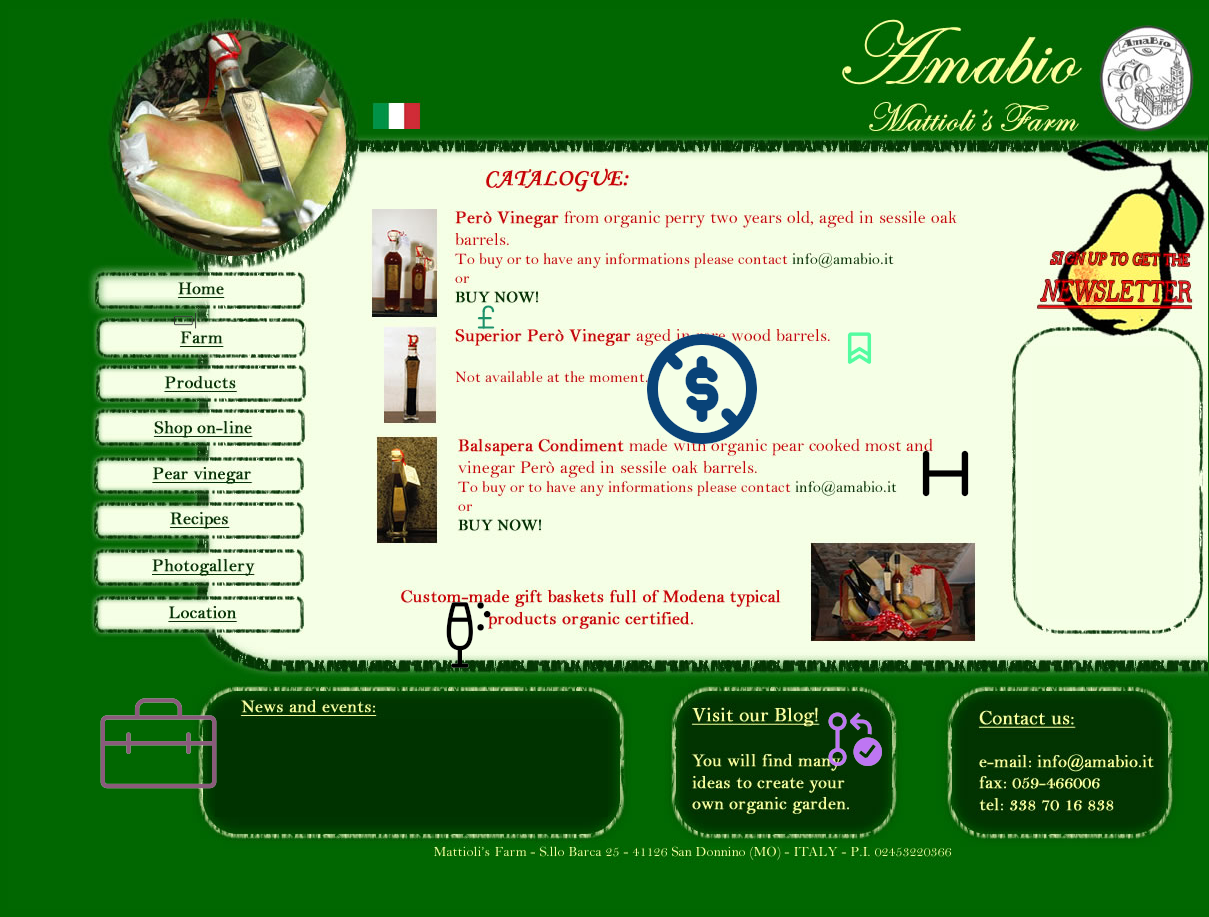 The image size is (1209, 917). Describe the element at coordinates (462, 635) in the screenshot. I see `celebrate an achievement or milestone` at that location.